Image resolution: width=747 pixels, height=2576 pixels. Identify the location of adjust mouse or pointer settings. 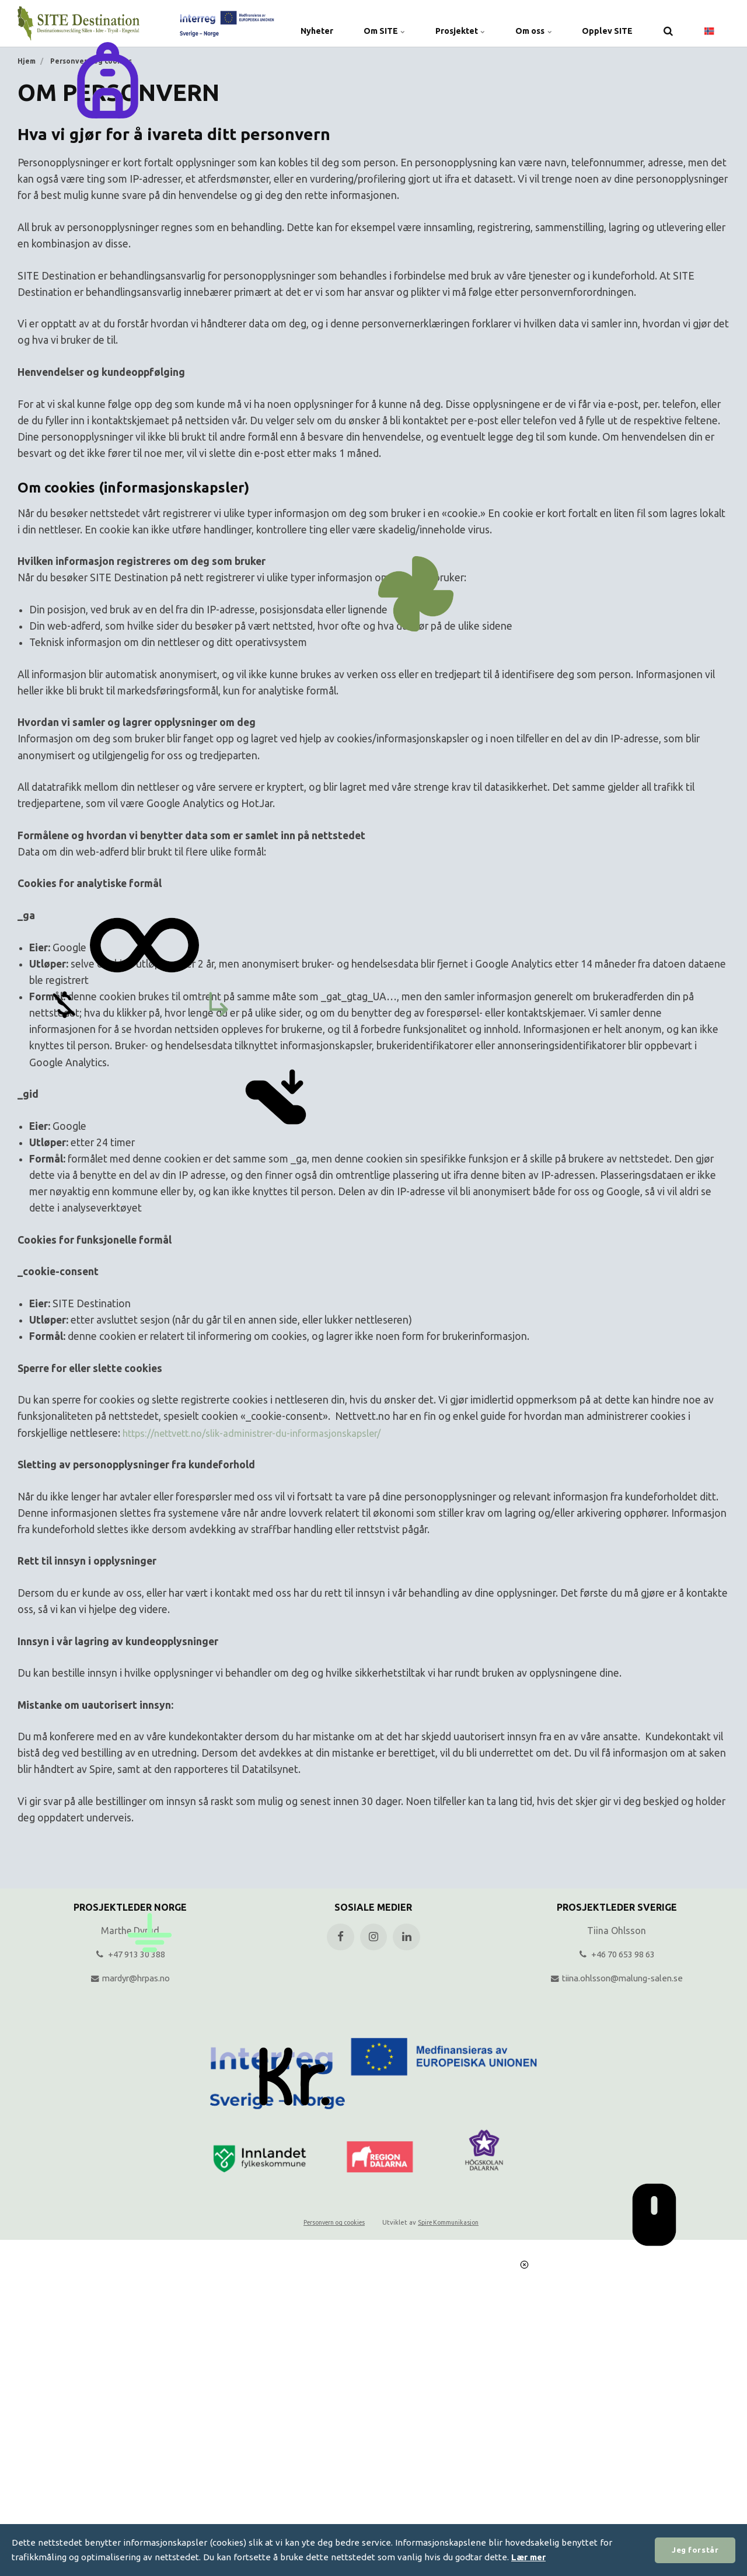
(654, 2215).